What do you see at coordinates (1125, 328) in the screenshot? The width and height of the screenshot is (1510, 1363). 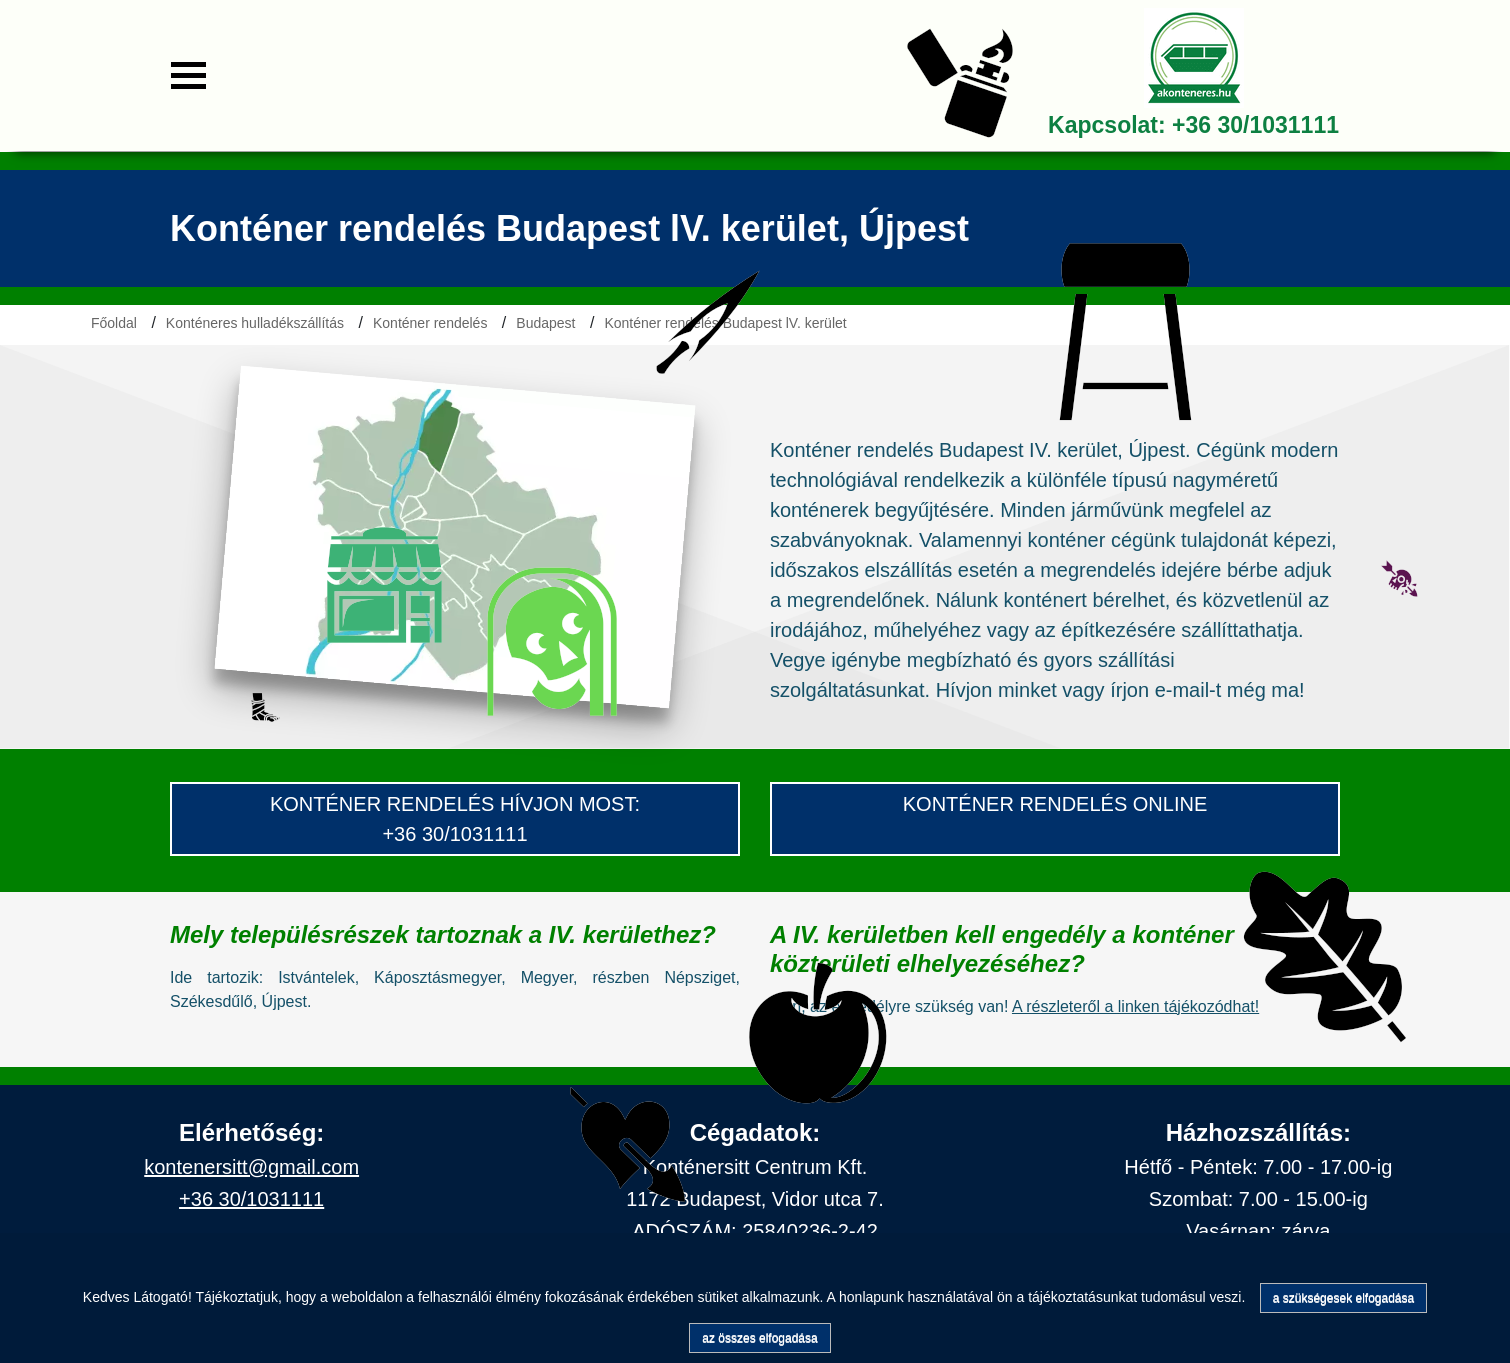 I see `bar seating or stool furniture option` at bounding box center [1125, 328].